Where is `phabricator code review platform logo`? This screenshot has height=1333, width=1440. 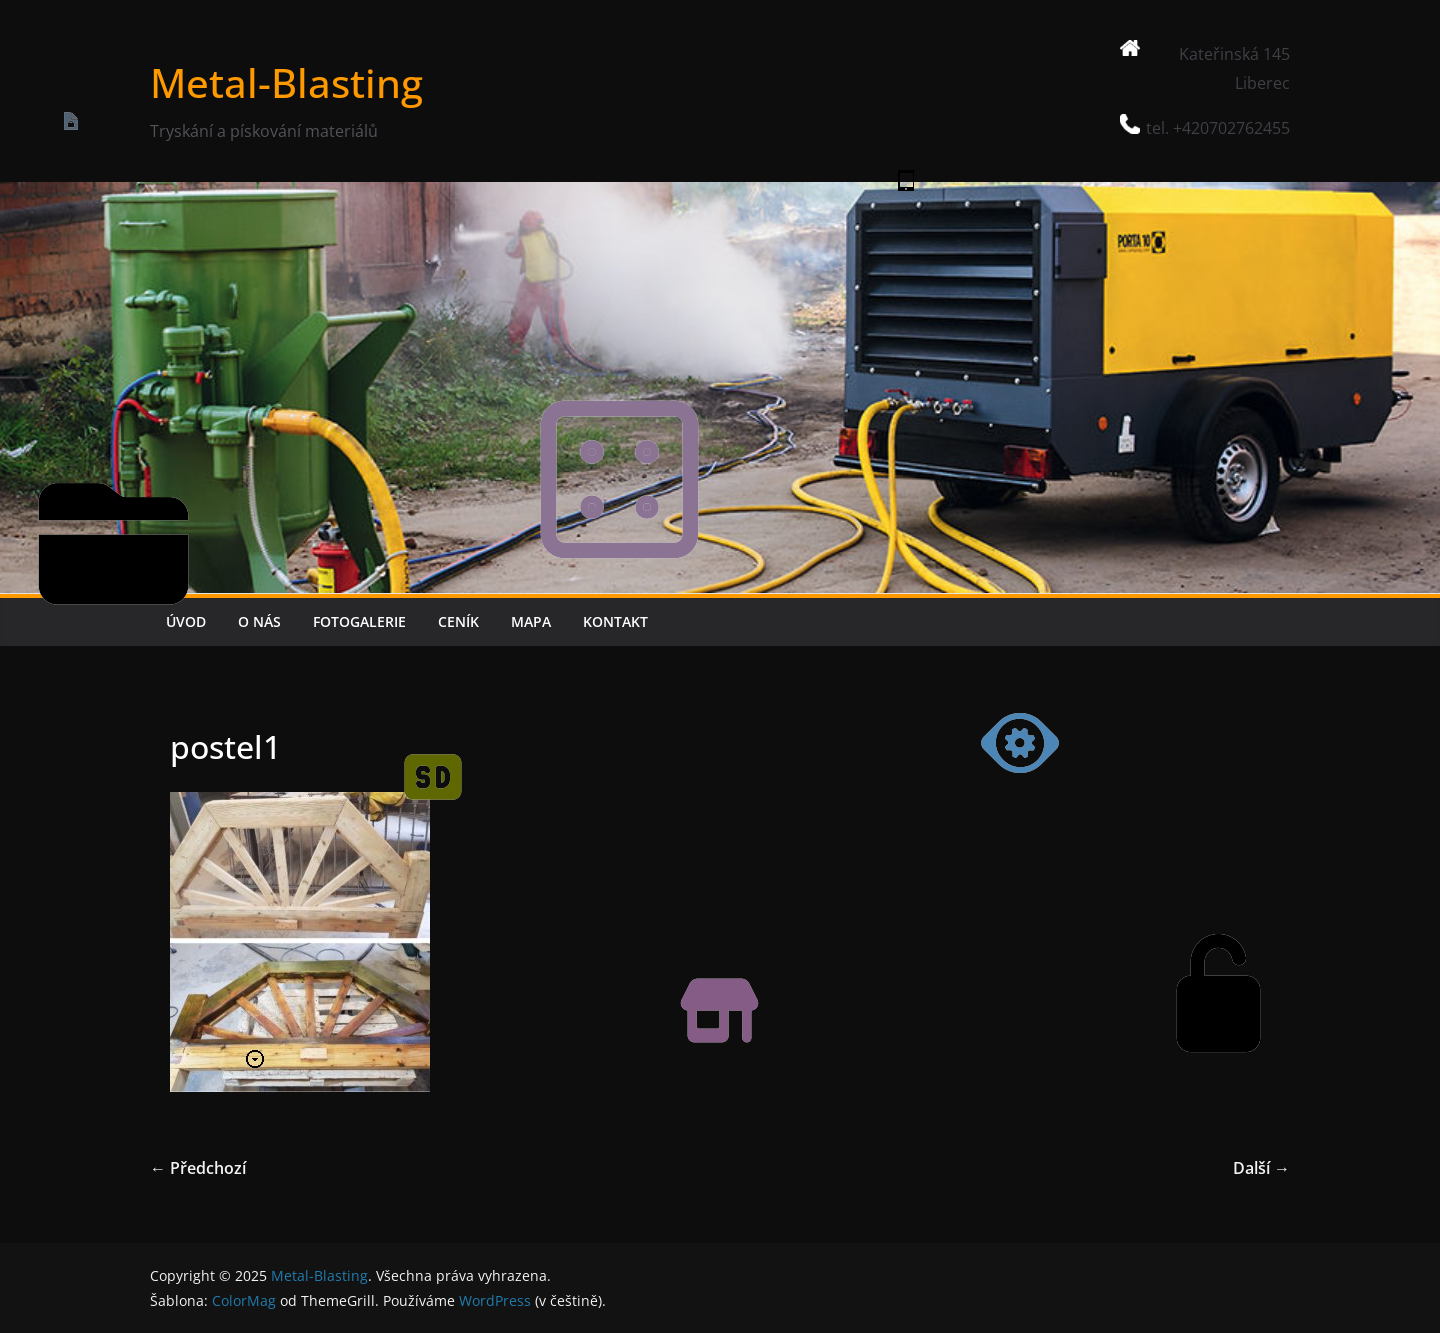
phabricator code review platform logo is located at coordinates (1020, 743).